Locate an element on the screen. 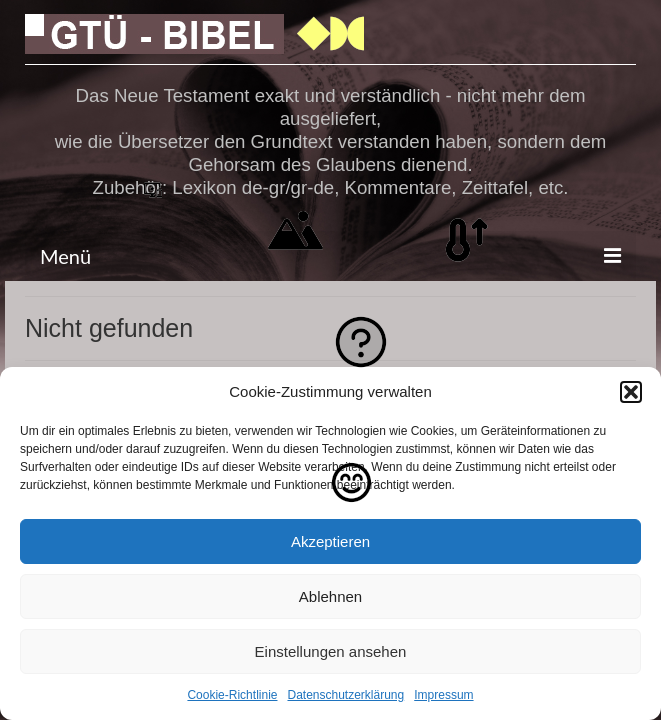 The width and height of the screenshot is (661, 720). 42 school / 42 group logo is located at coordinates (330, 33).